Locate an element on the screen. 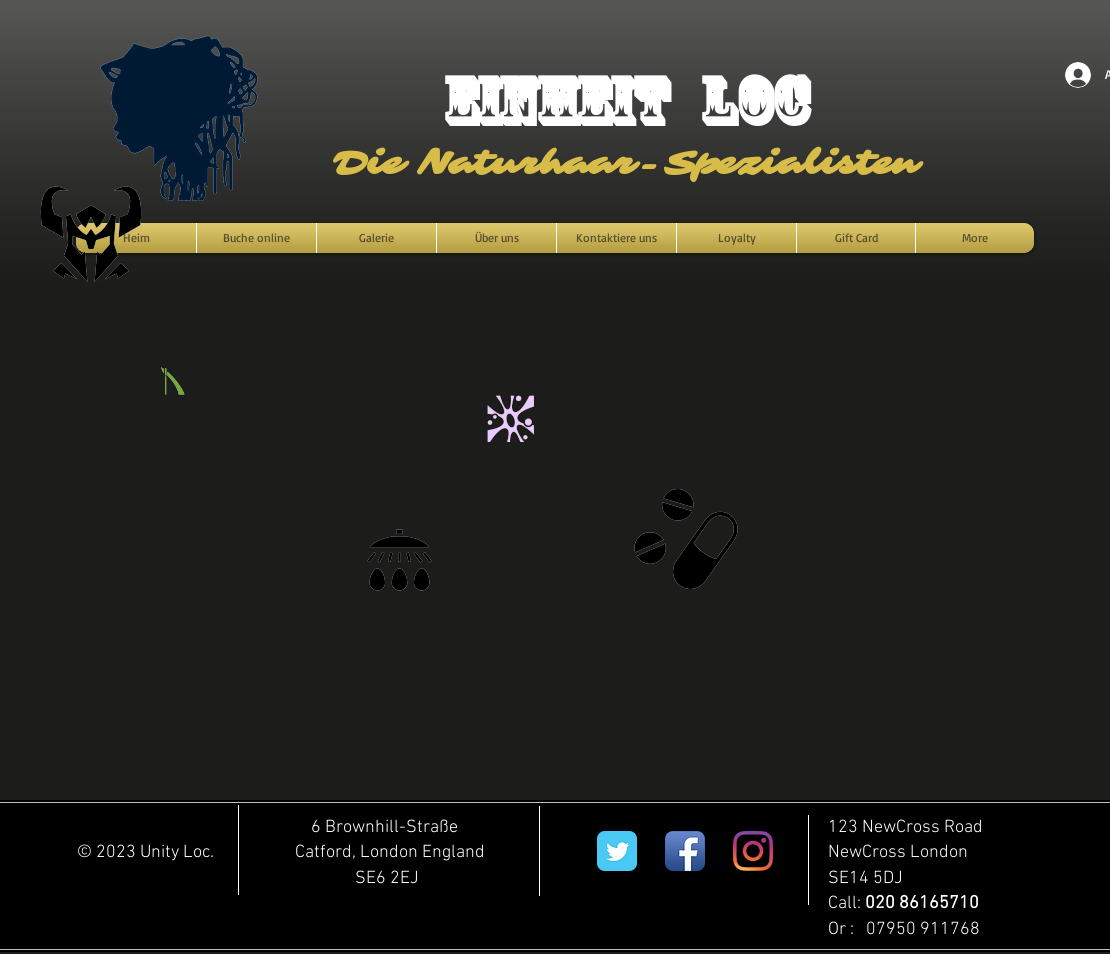  view incubator status or settings is located at coordinates (399, 559).